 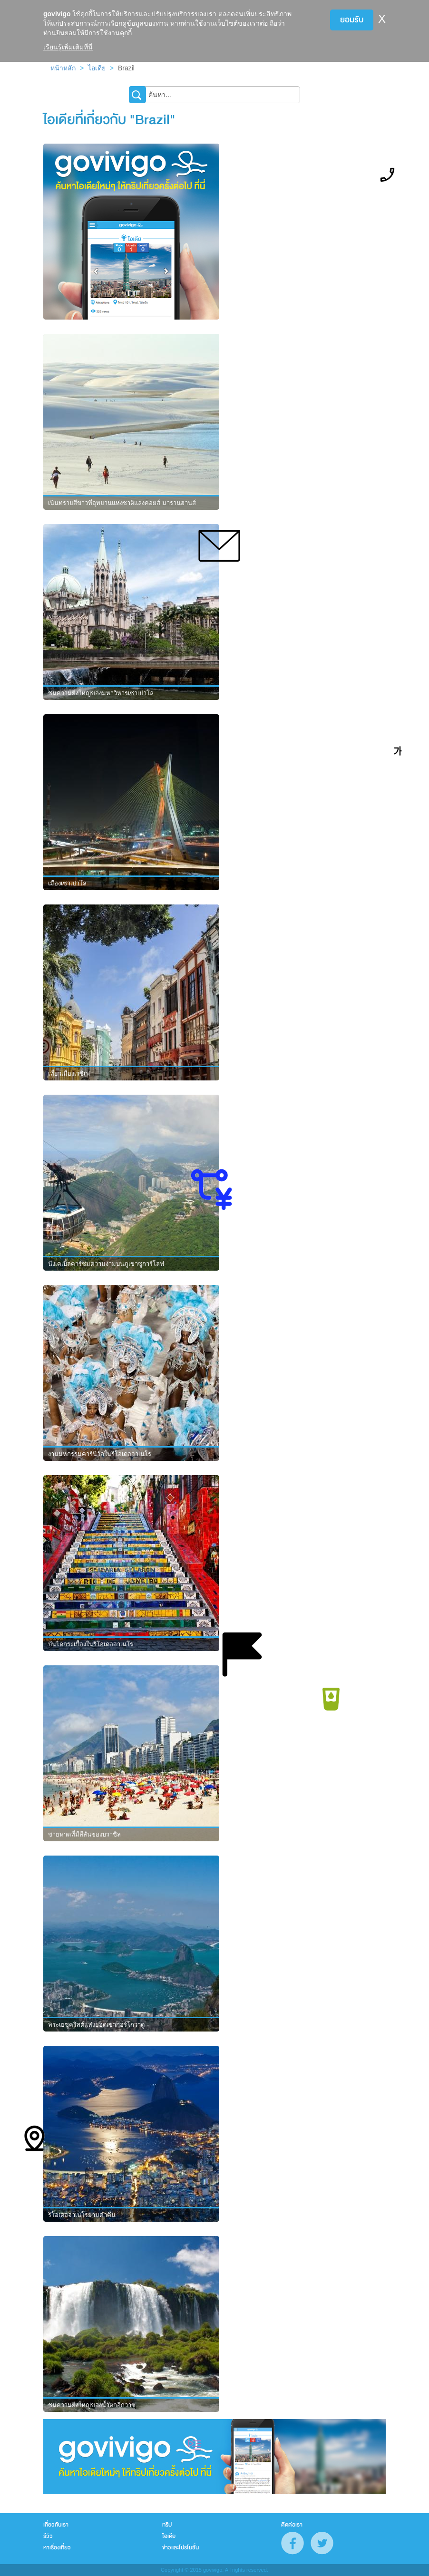 What do you see at coordinates (219, 546) in the screenshot?
I see `access your inbox or messages` at bounding box center [219, 546].